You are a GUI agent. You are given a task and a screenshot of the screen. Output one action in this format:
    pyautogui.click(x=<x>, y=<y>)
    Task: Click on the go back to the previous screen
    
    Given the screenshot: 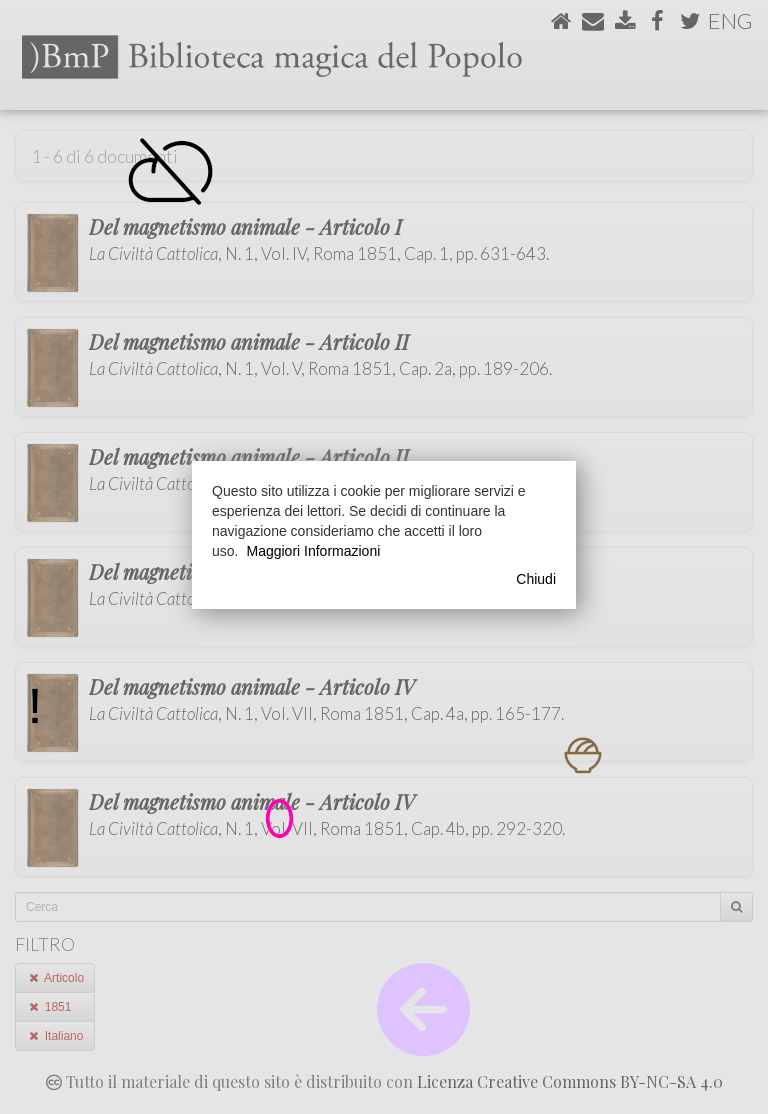 What is the action you would take?
    pyautogui.click(x=423, y=1009)
    